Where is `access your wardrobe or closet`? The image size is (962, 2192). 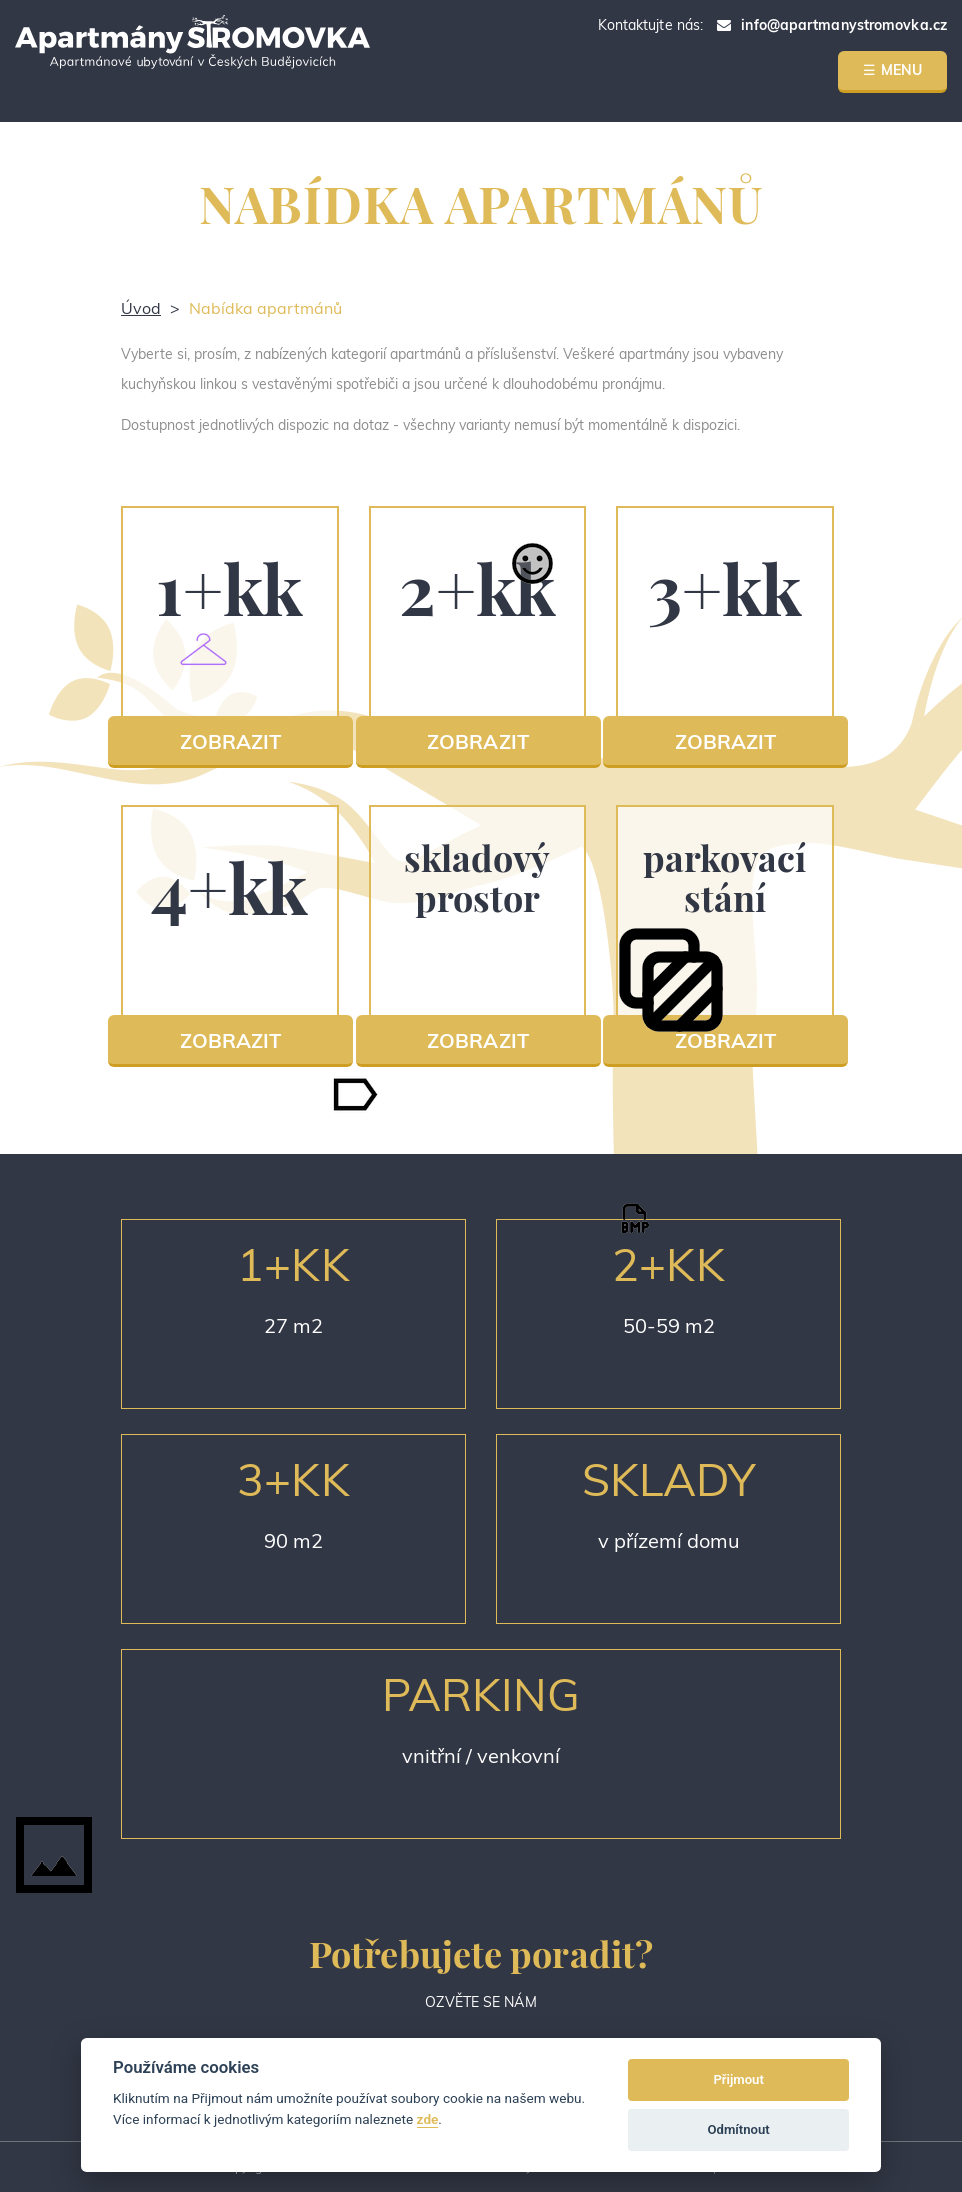
access your wardrobe or closet is located at coordinates (203, 651).